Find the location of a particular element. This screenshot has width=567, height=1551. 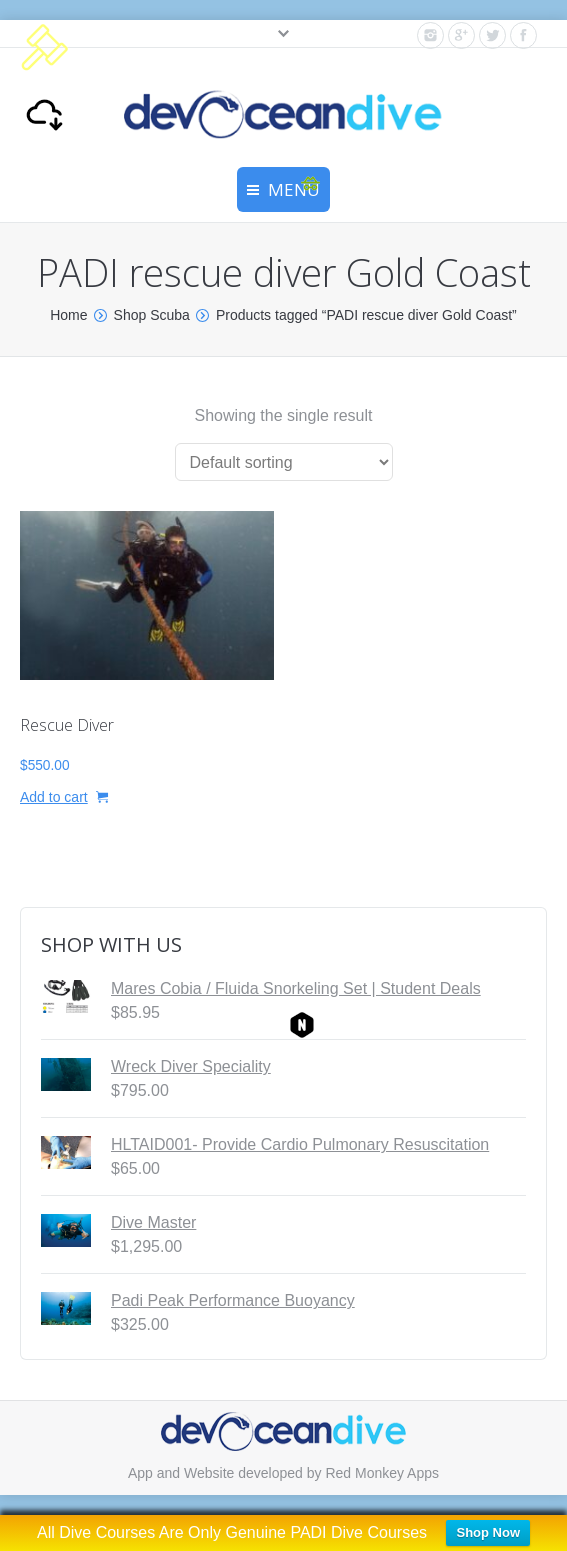

download from cloud storage is located at coordinates (44, 112).